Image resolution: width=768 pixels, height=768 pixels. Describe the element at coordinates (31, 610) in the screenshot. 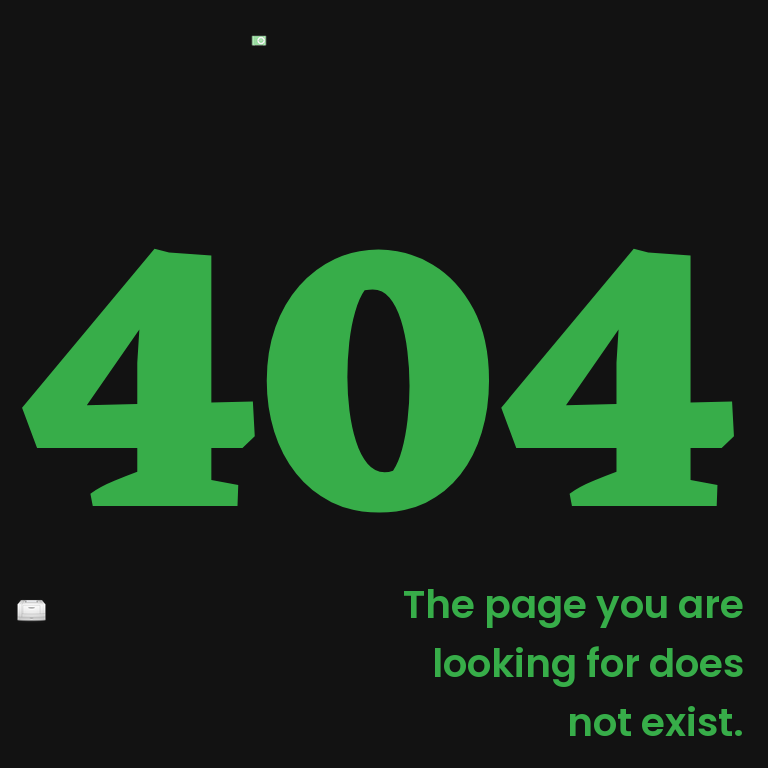

I see `print document using postscript printer` at that location.